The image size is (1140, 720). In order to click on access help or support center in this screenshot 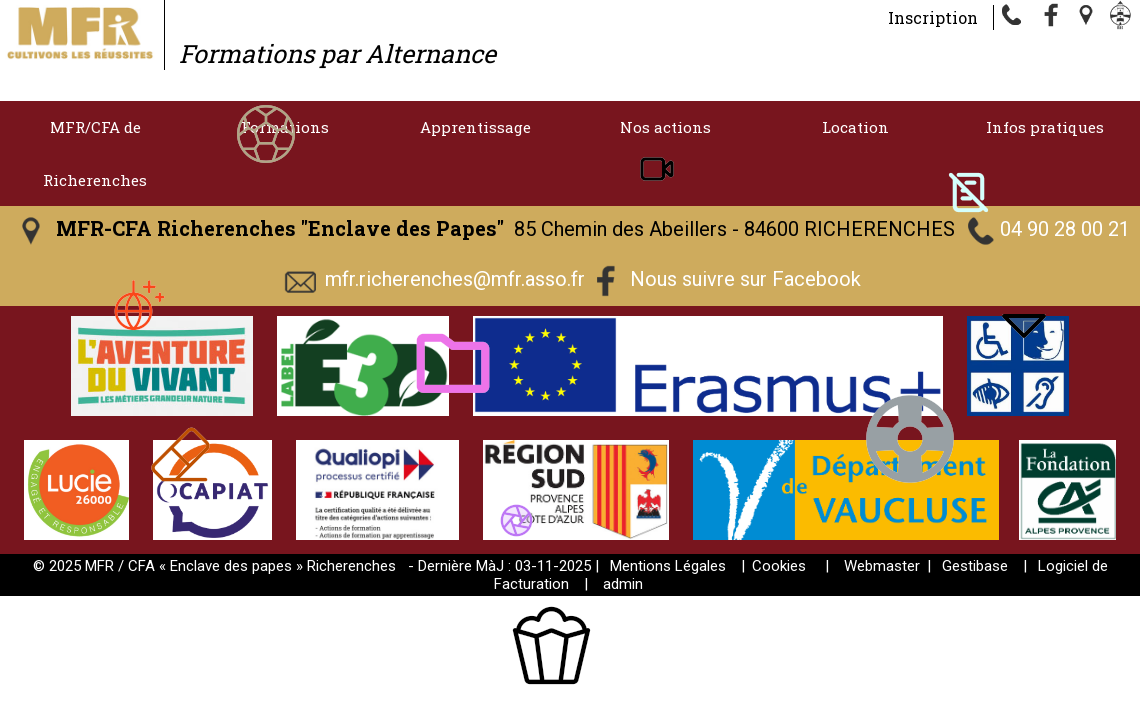, I will do `click(910, 439)`.